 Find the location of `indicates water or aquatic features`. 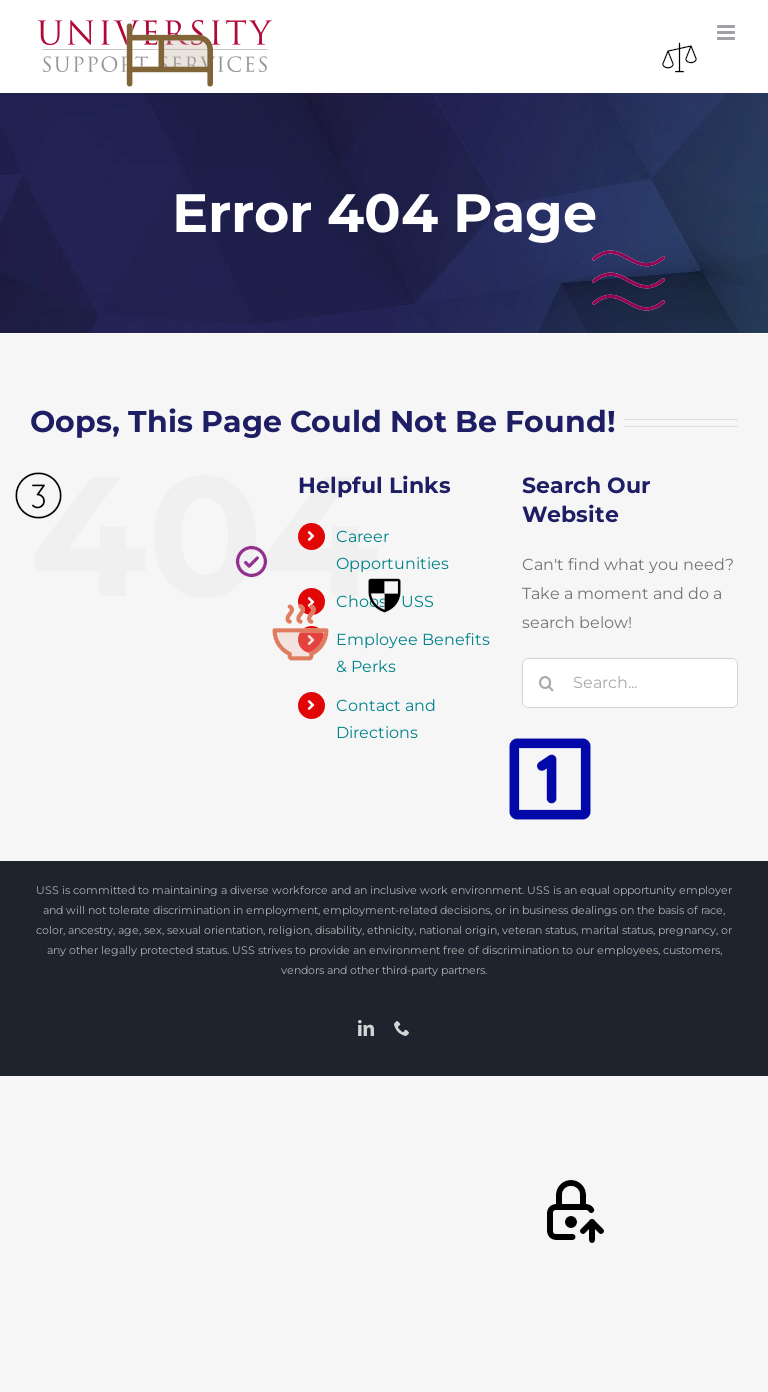

indicates water or aquatic features is located at coordinates (628, 280).